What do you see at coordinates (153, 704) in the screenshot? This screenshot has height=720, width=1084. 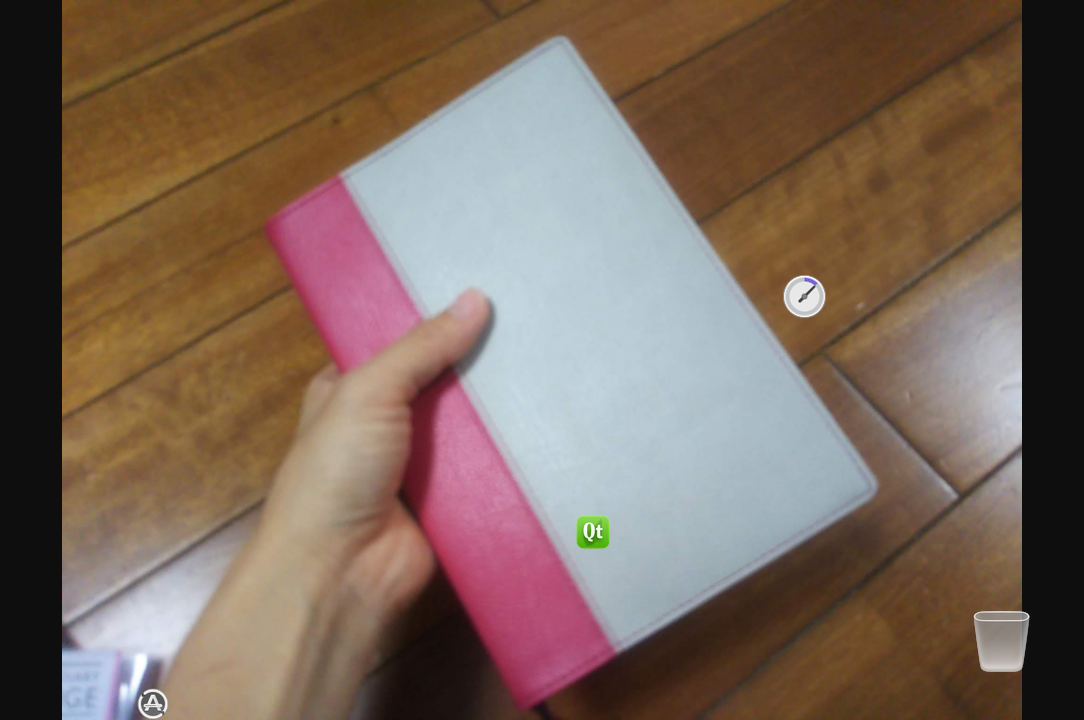 I see `check for system software updates` at bounding box center [153, 704].